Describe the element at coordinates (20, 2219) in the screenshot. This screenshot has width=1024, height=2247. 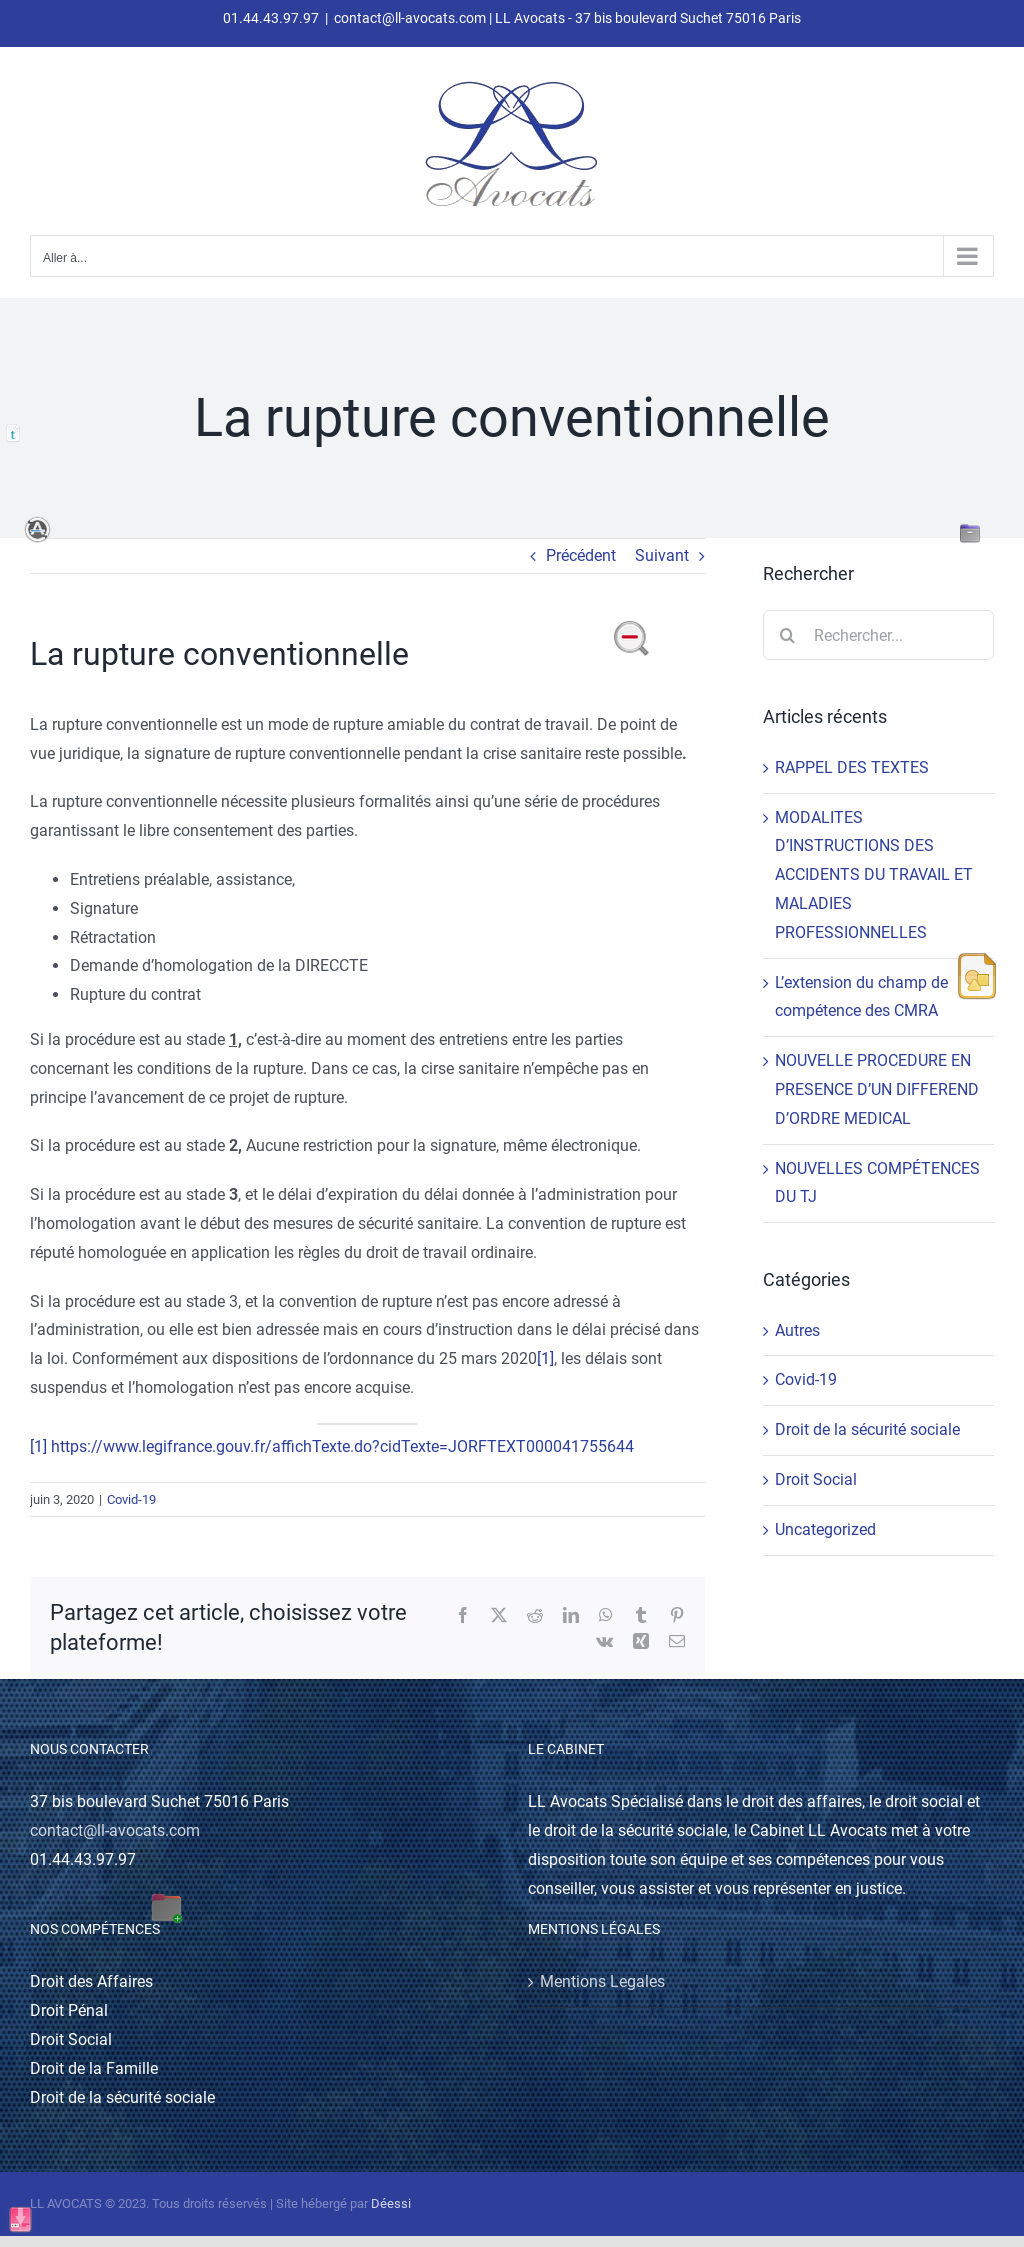
I see `open synaptic package manager` at that location.